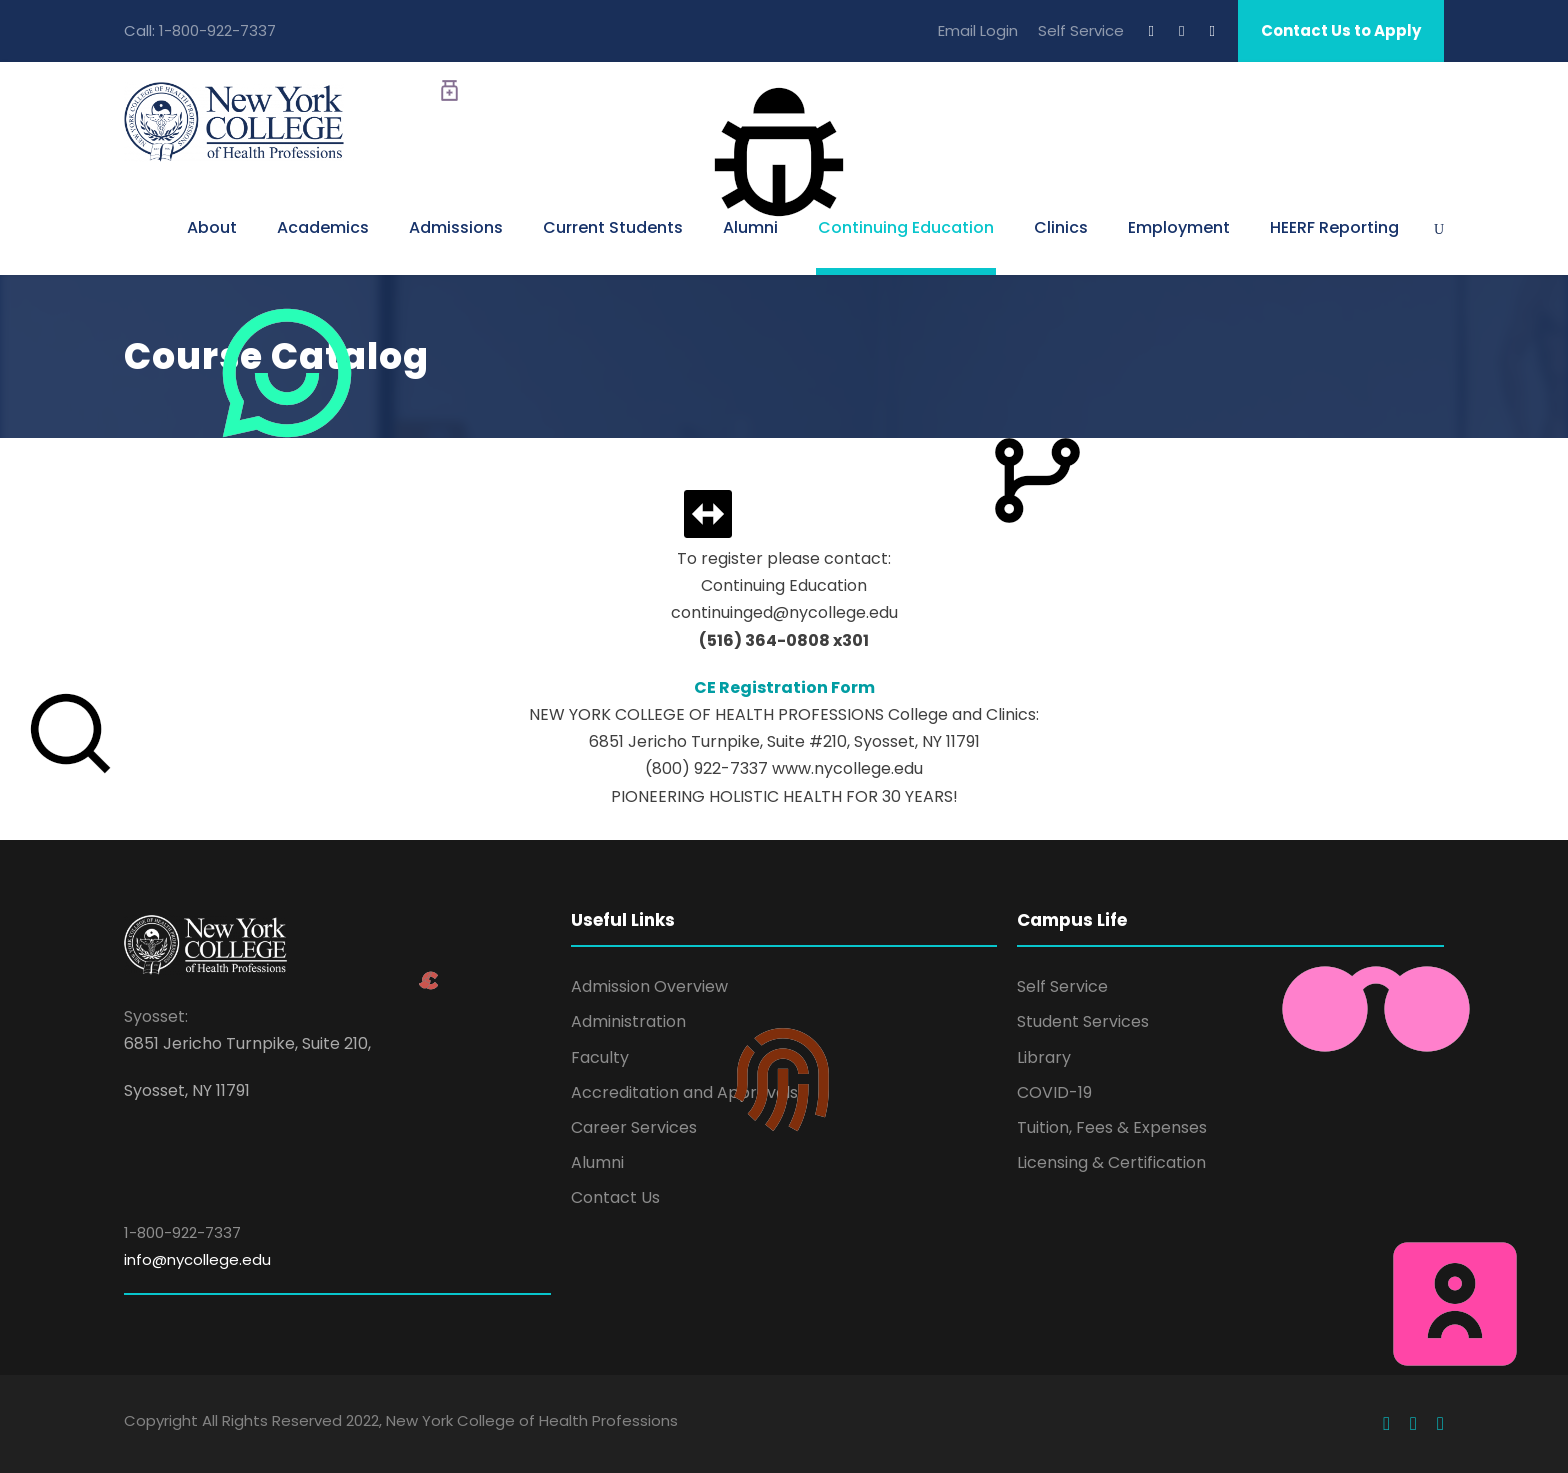 The height and width of the screenshot is (1473, 1568). What do you see at coordinates (449, 90) in the screenshot?
I see `view medication information` at bounding box center [449, 90].